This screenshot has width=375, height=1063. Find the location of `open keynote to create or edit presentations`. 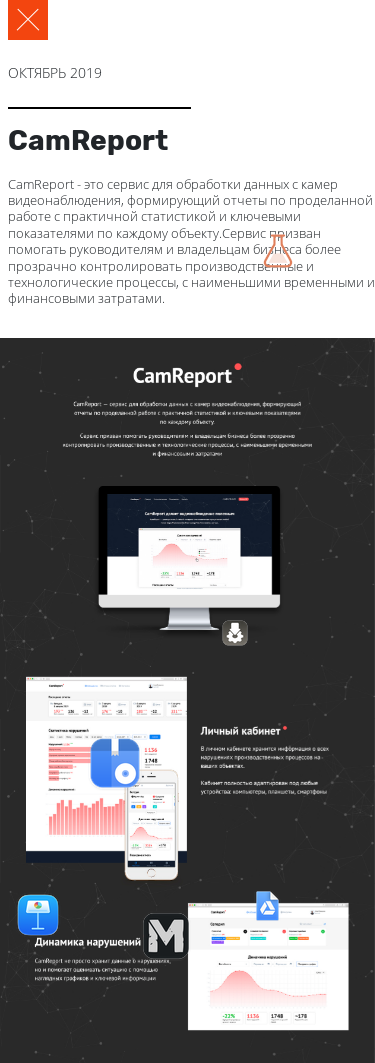

open keynote to create or edit presentations is located at coordinates (38, 915).